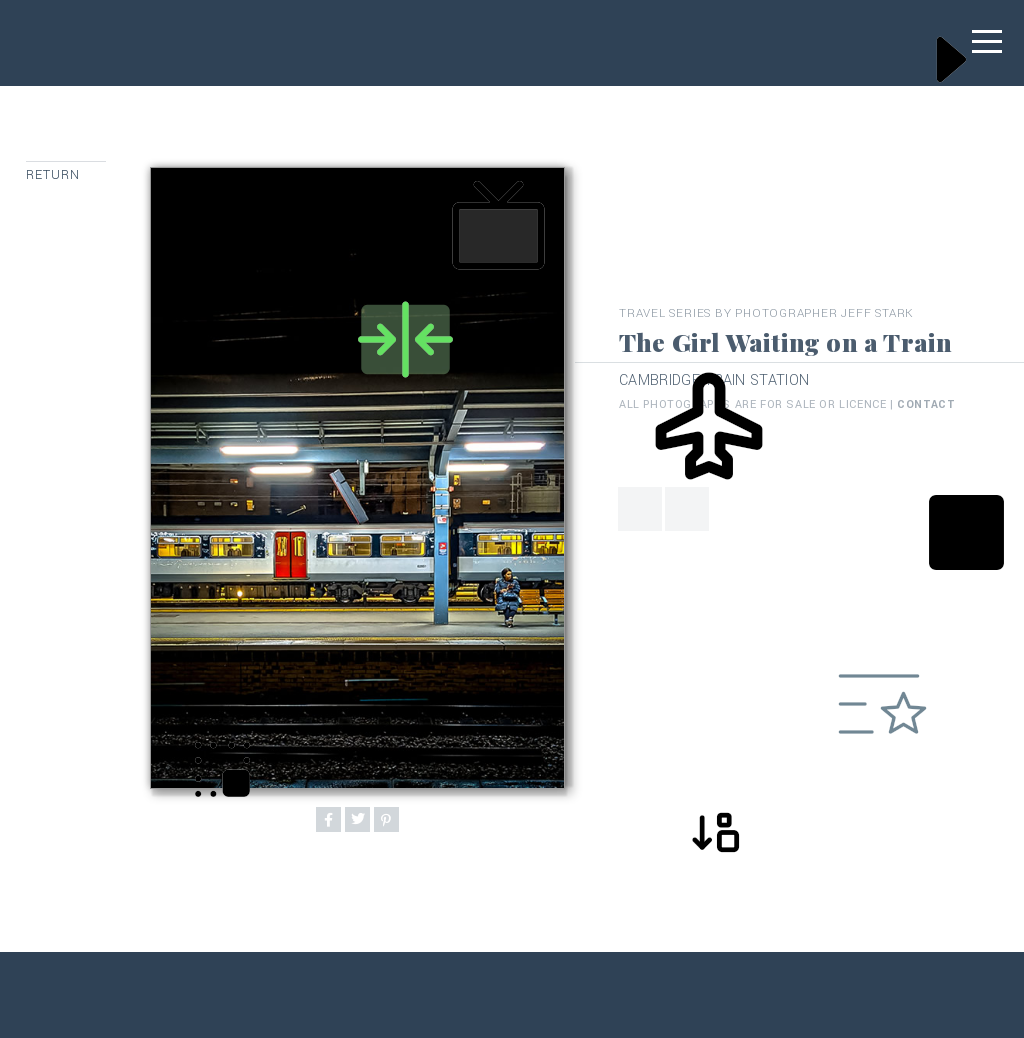  Describe the element at coordinates (966, 532) in the screenshot. I see `stop media playback` at that location.